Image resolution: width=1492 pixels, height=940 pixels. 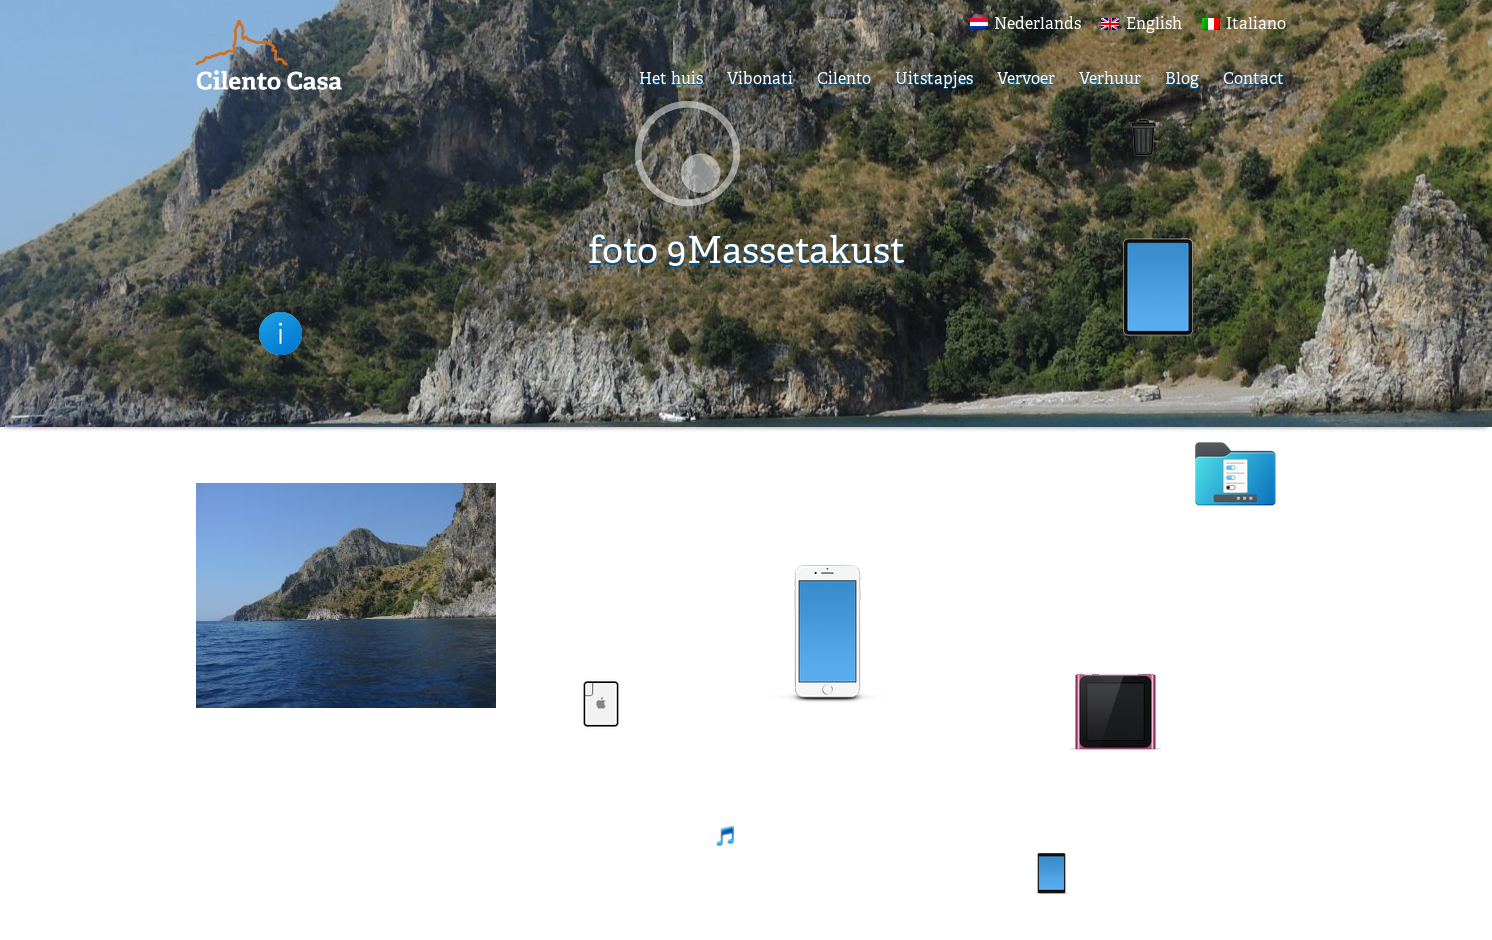 What do you see at coordinates (726, 836) in the screenshot?
I see `access your music library` at bounding box center [726, 836].